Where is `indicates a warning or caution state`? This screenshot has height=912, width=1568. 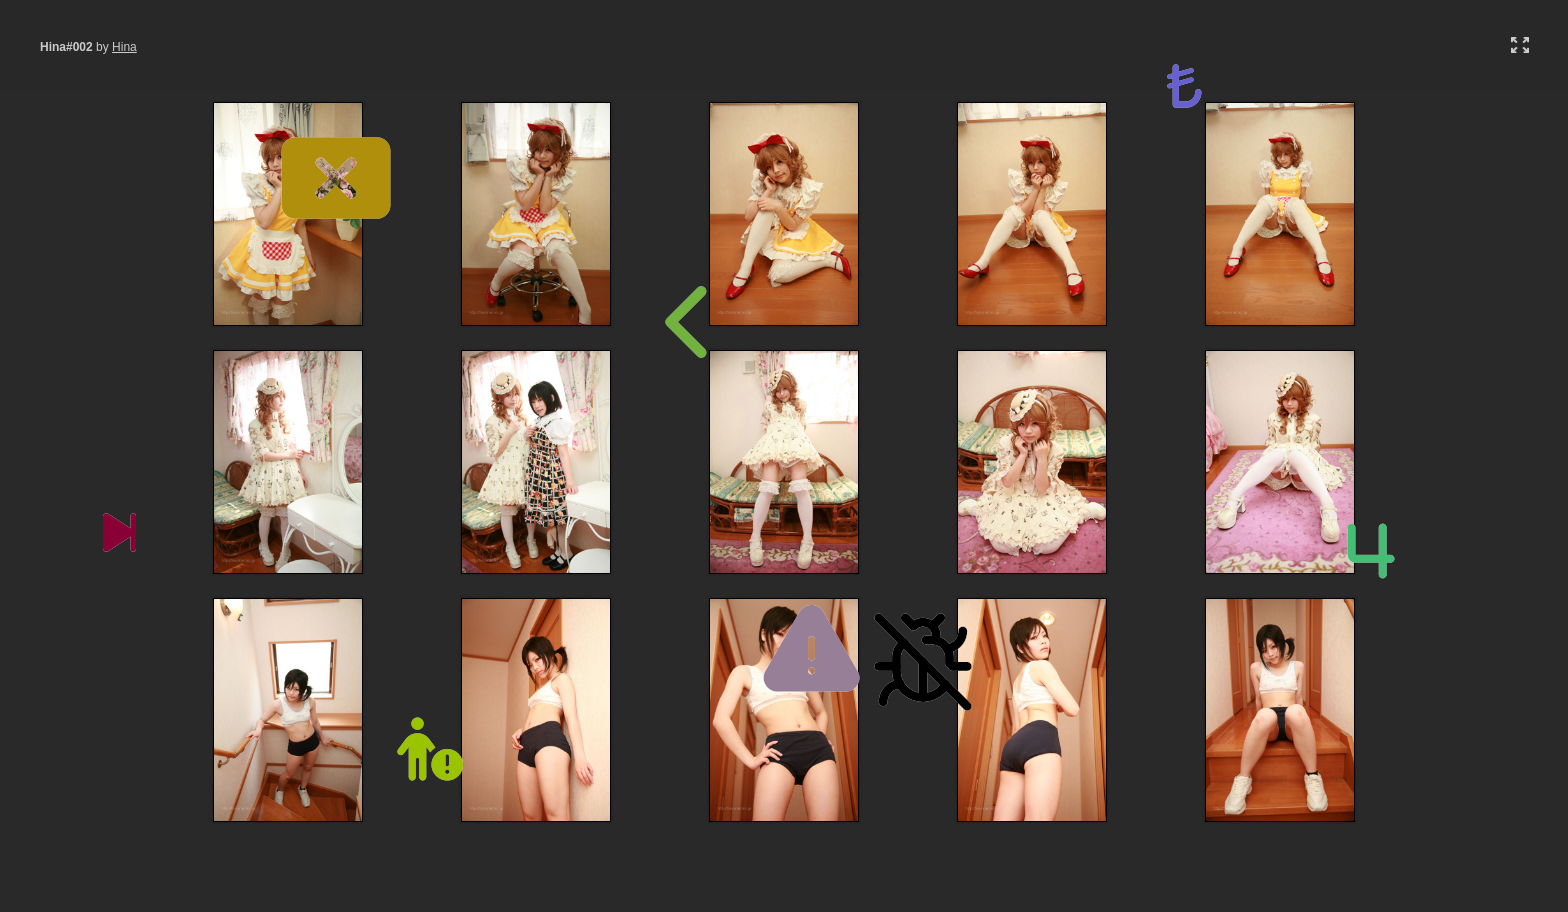 indicates a warning or caution state is located at coordinates (811, 653).